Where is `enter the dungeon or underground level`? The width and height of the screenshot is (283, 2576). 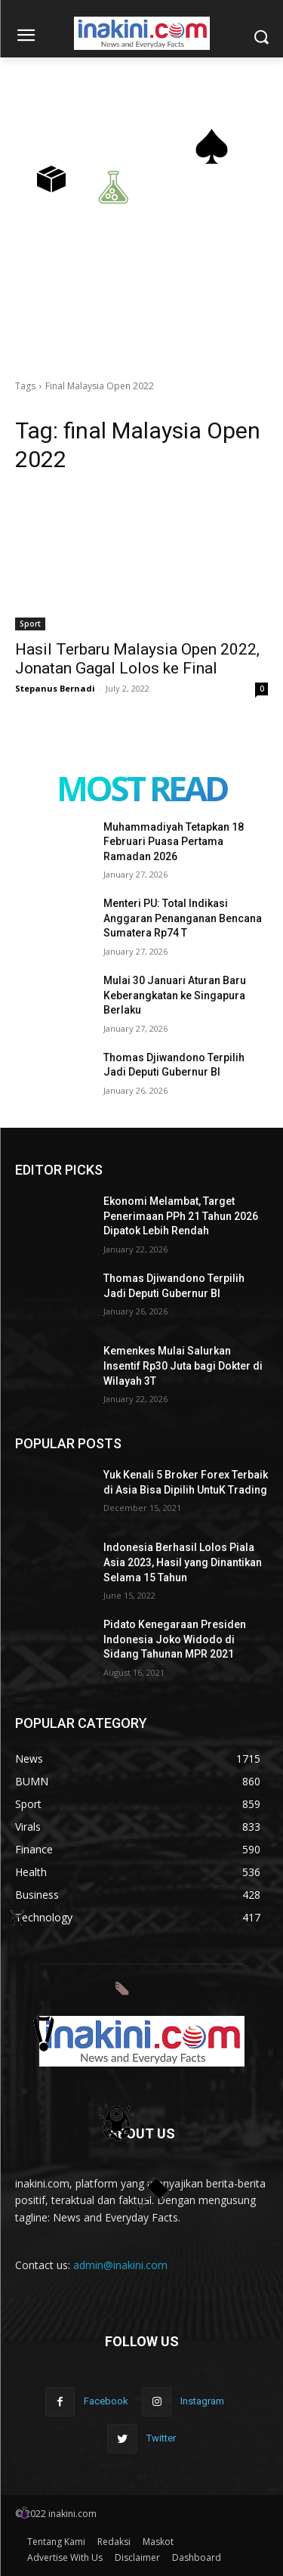 enter the dungeon or underground level is located at coordinates (121, 1987).